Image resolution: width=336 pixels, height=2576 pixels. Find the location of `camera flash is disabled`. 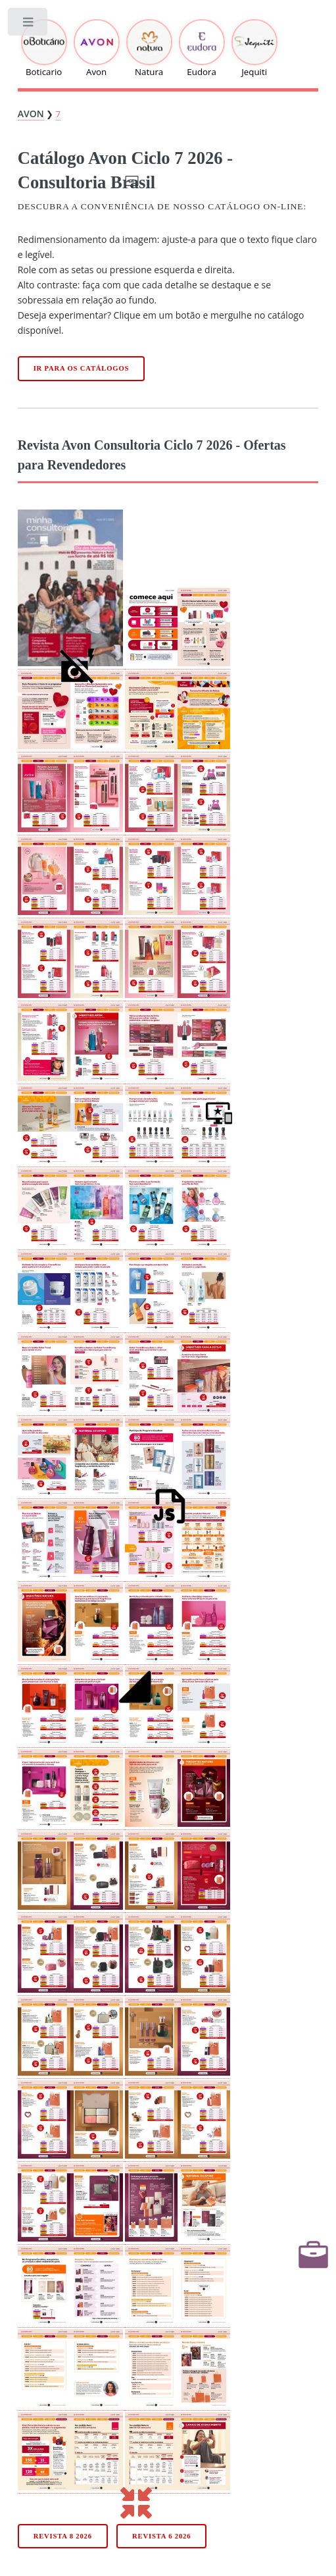

camera flash is disabled is located at coordinates (78, 665).